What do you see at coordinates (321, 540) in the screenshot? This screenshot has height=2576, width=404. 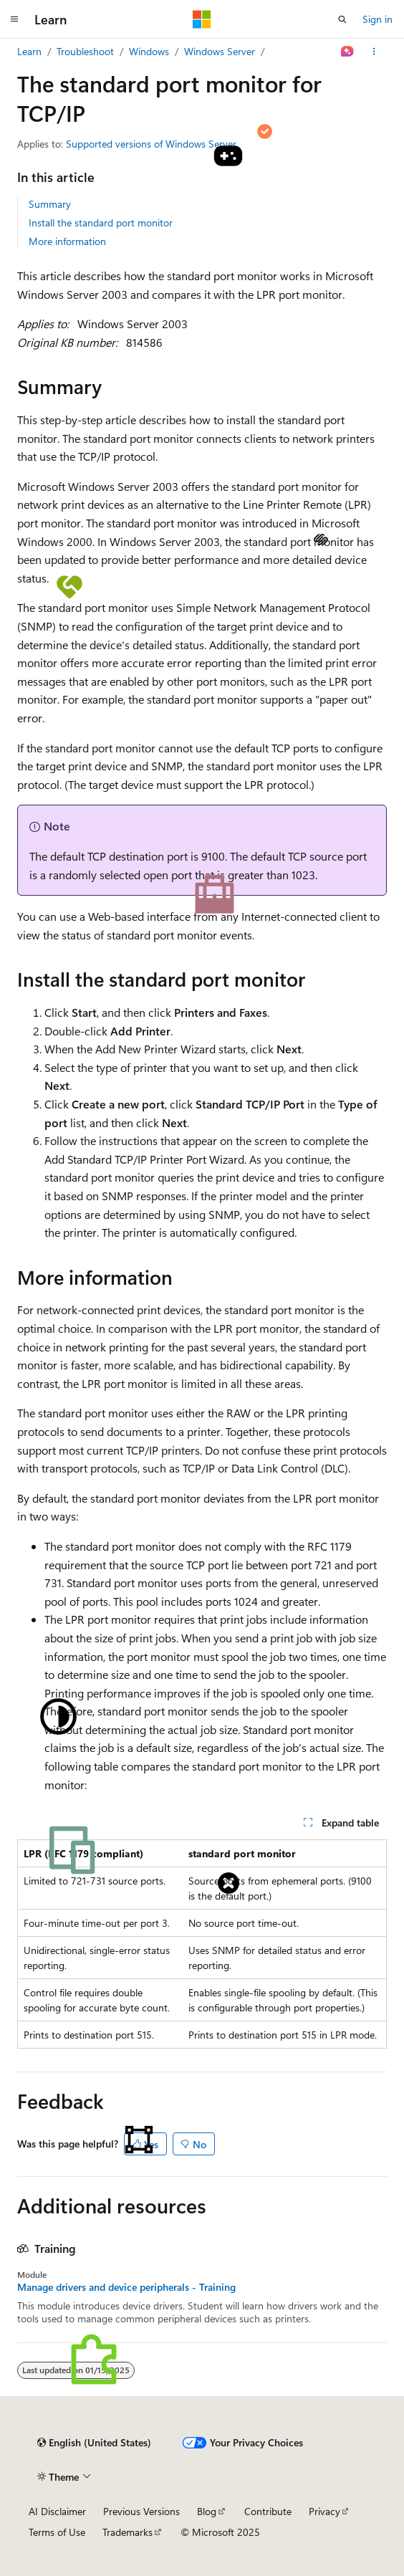 I see `visit or link to Squarespace website` at bounding box center [321, 540].